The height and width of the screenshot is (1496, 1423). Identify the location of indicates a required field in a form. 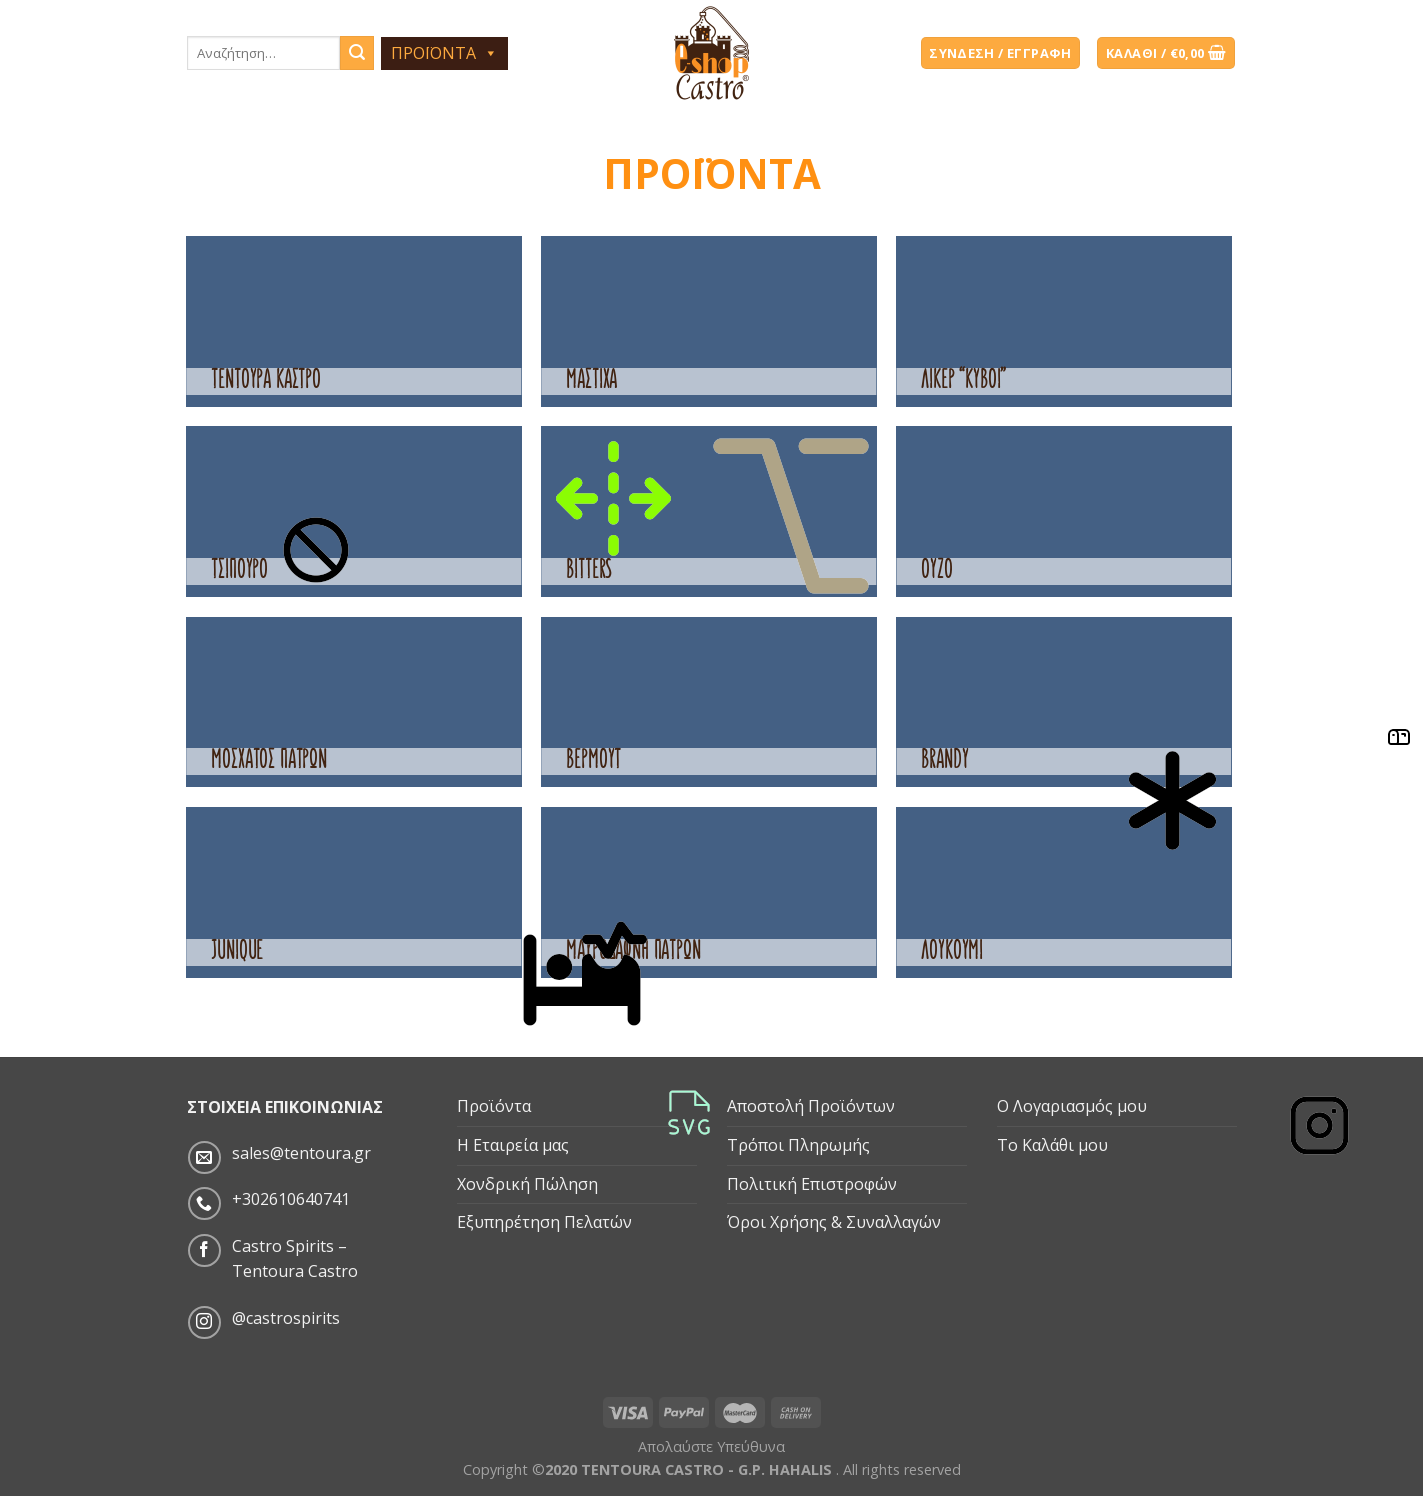
(1172, 800).